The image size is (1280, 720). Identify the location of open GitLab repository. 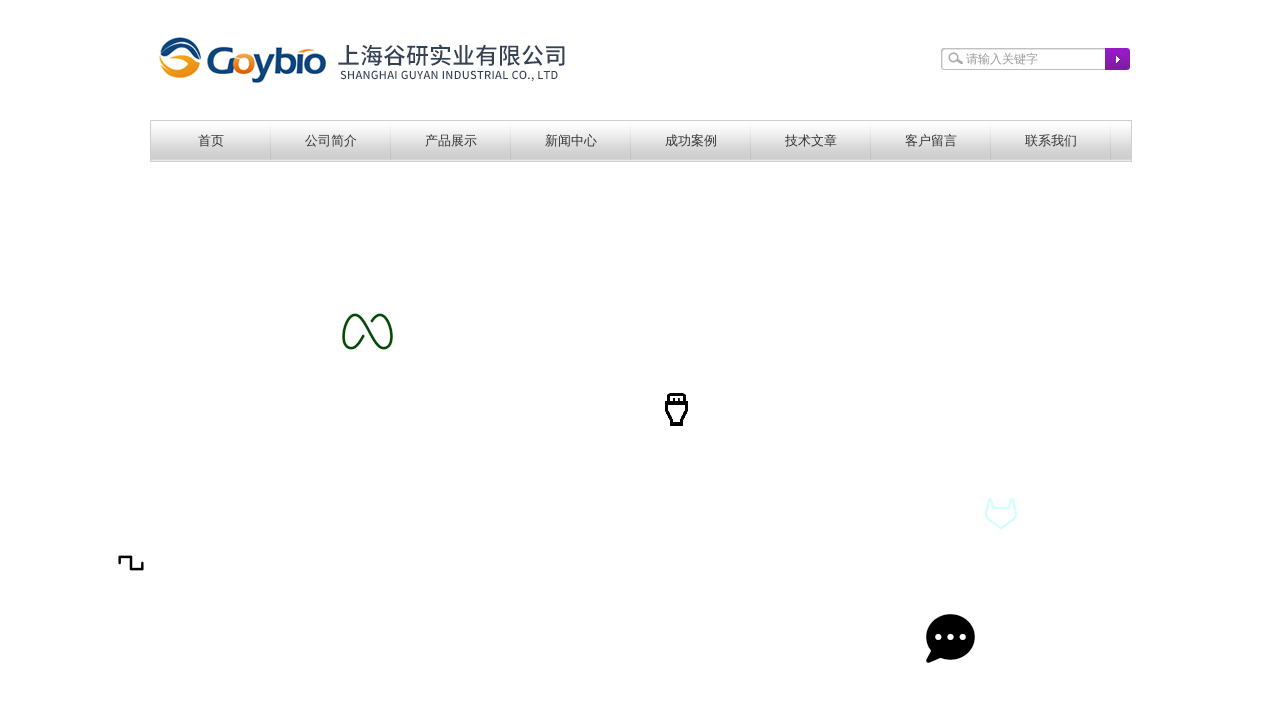
(1001, 513).